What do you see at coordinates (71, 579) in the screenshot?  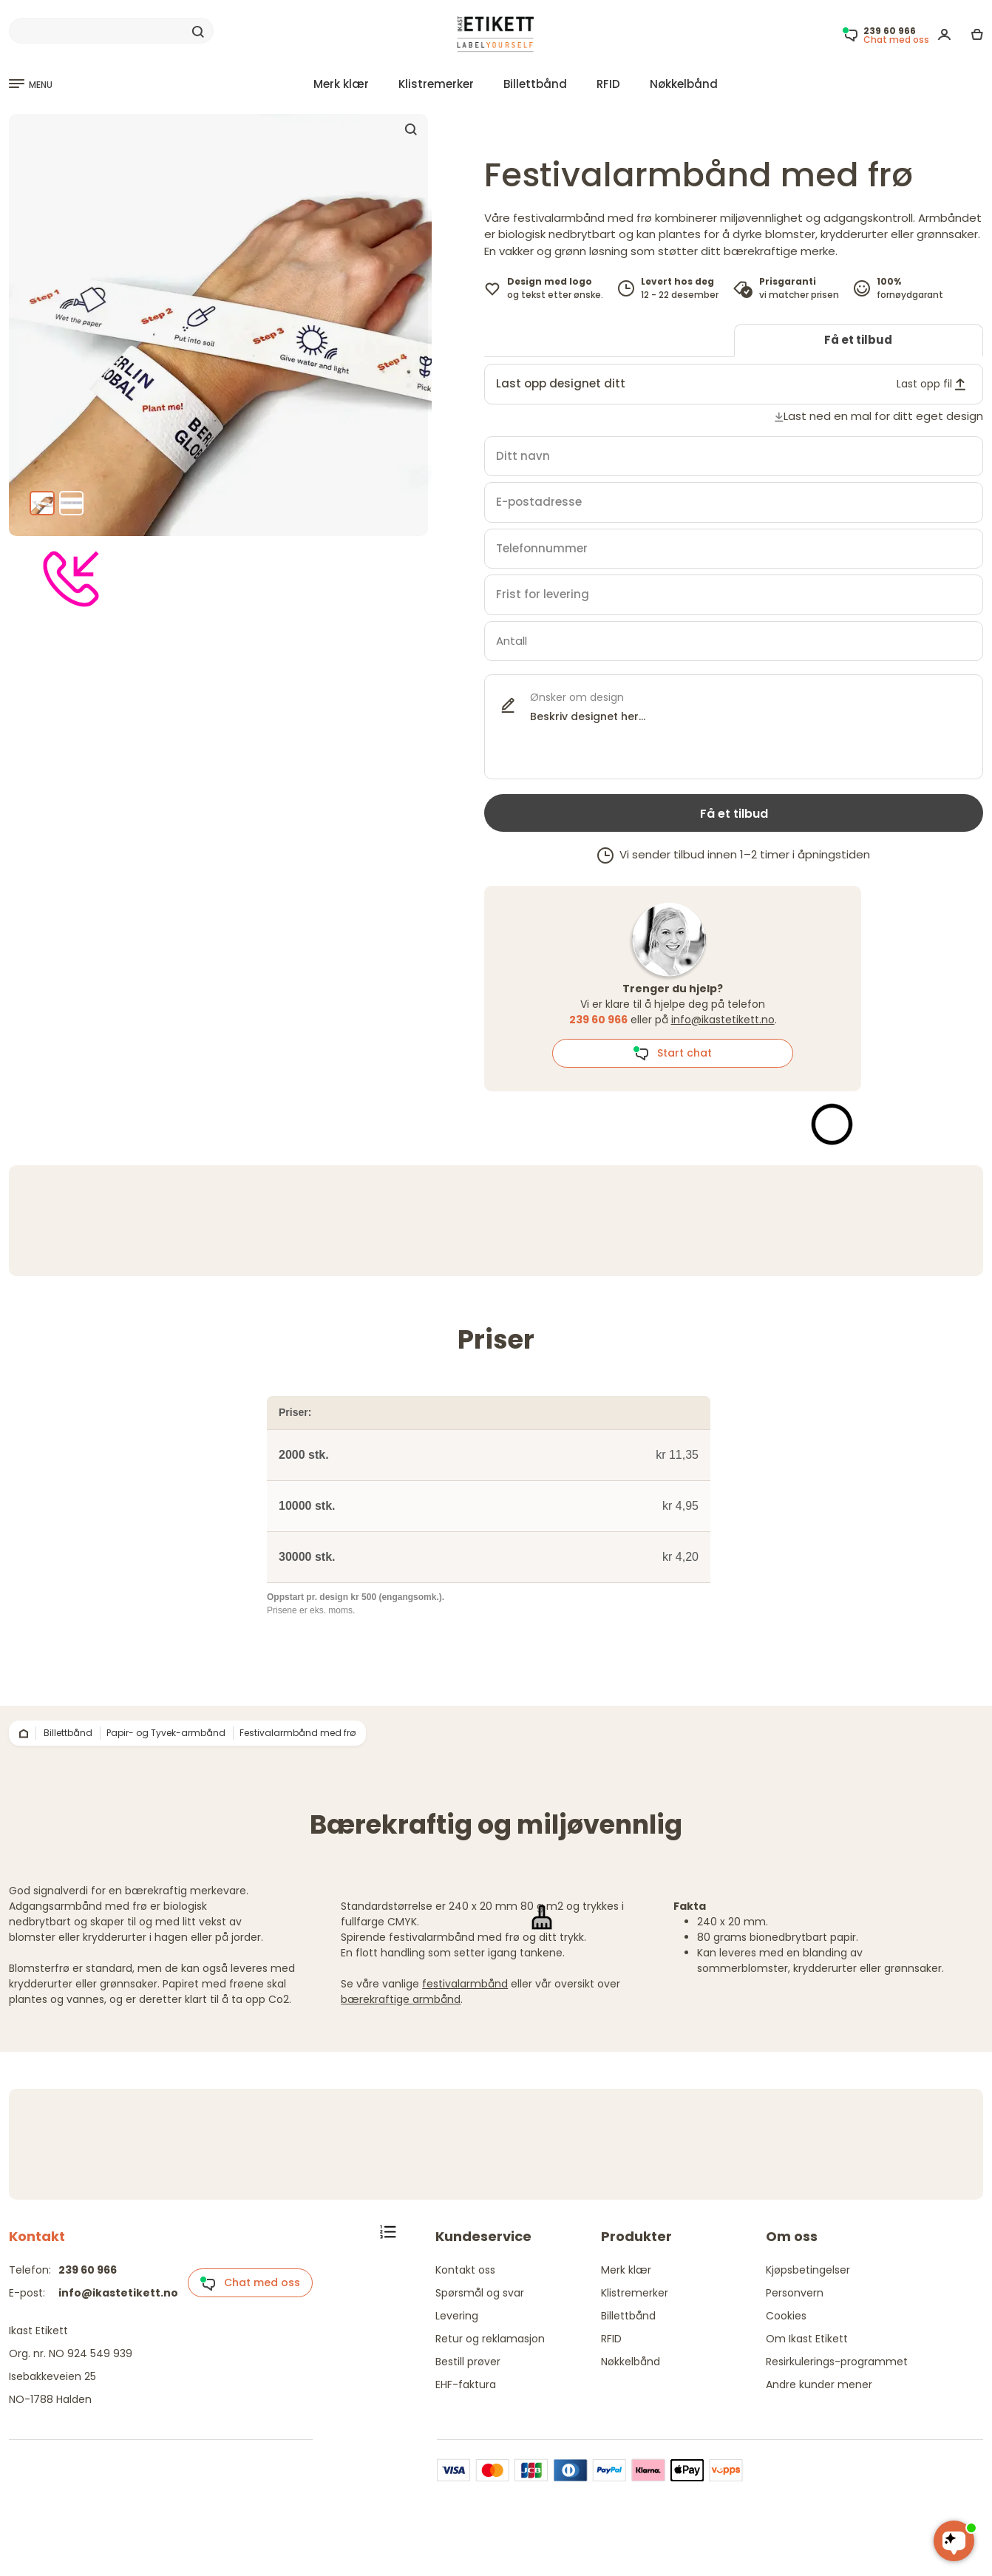 I see `indicates an incoming call` at bounding box center [71, 579].